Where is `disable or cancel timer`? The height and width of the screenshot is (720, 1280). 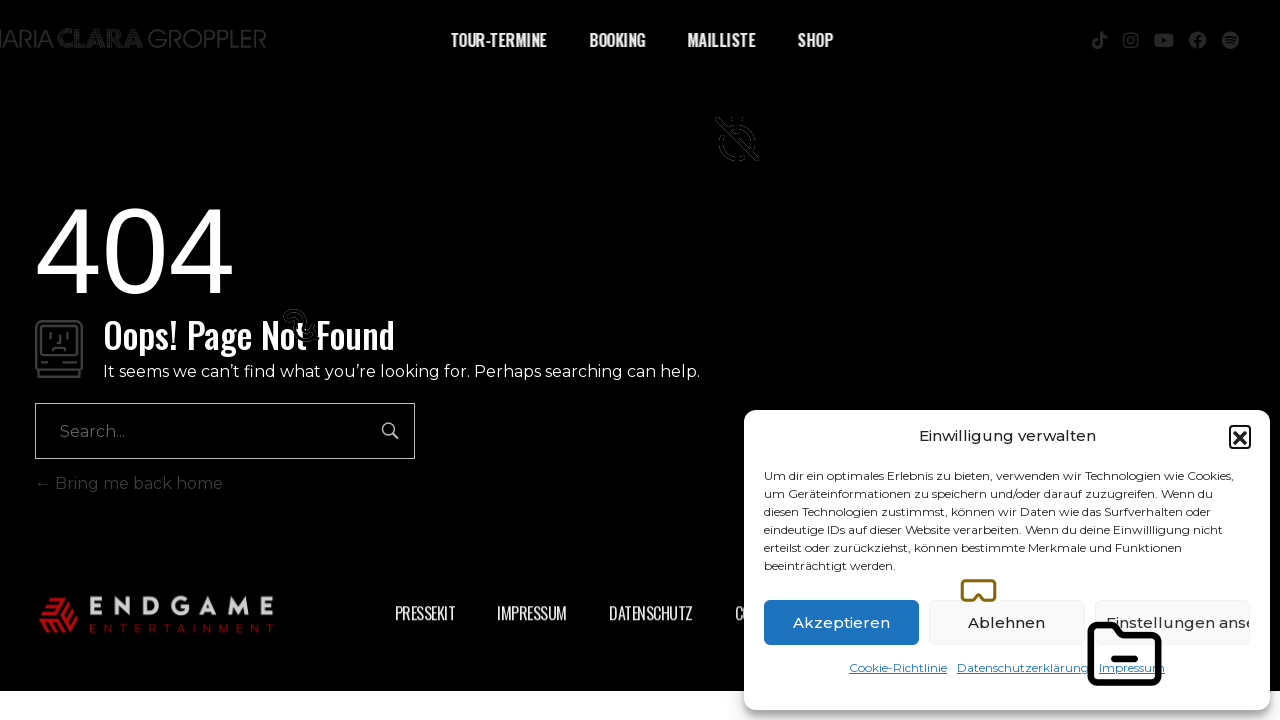
disable or cancel timer is located at coordinates (737, 139).